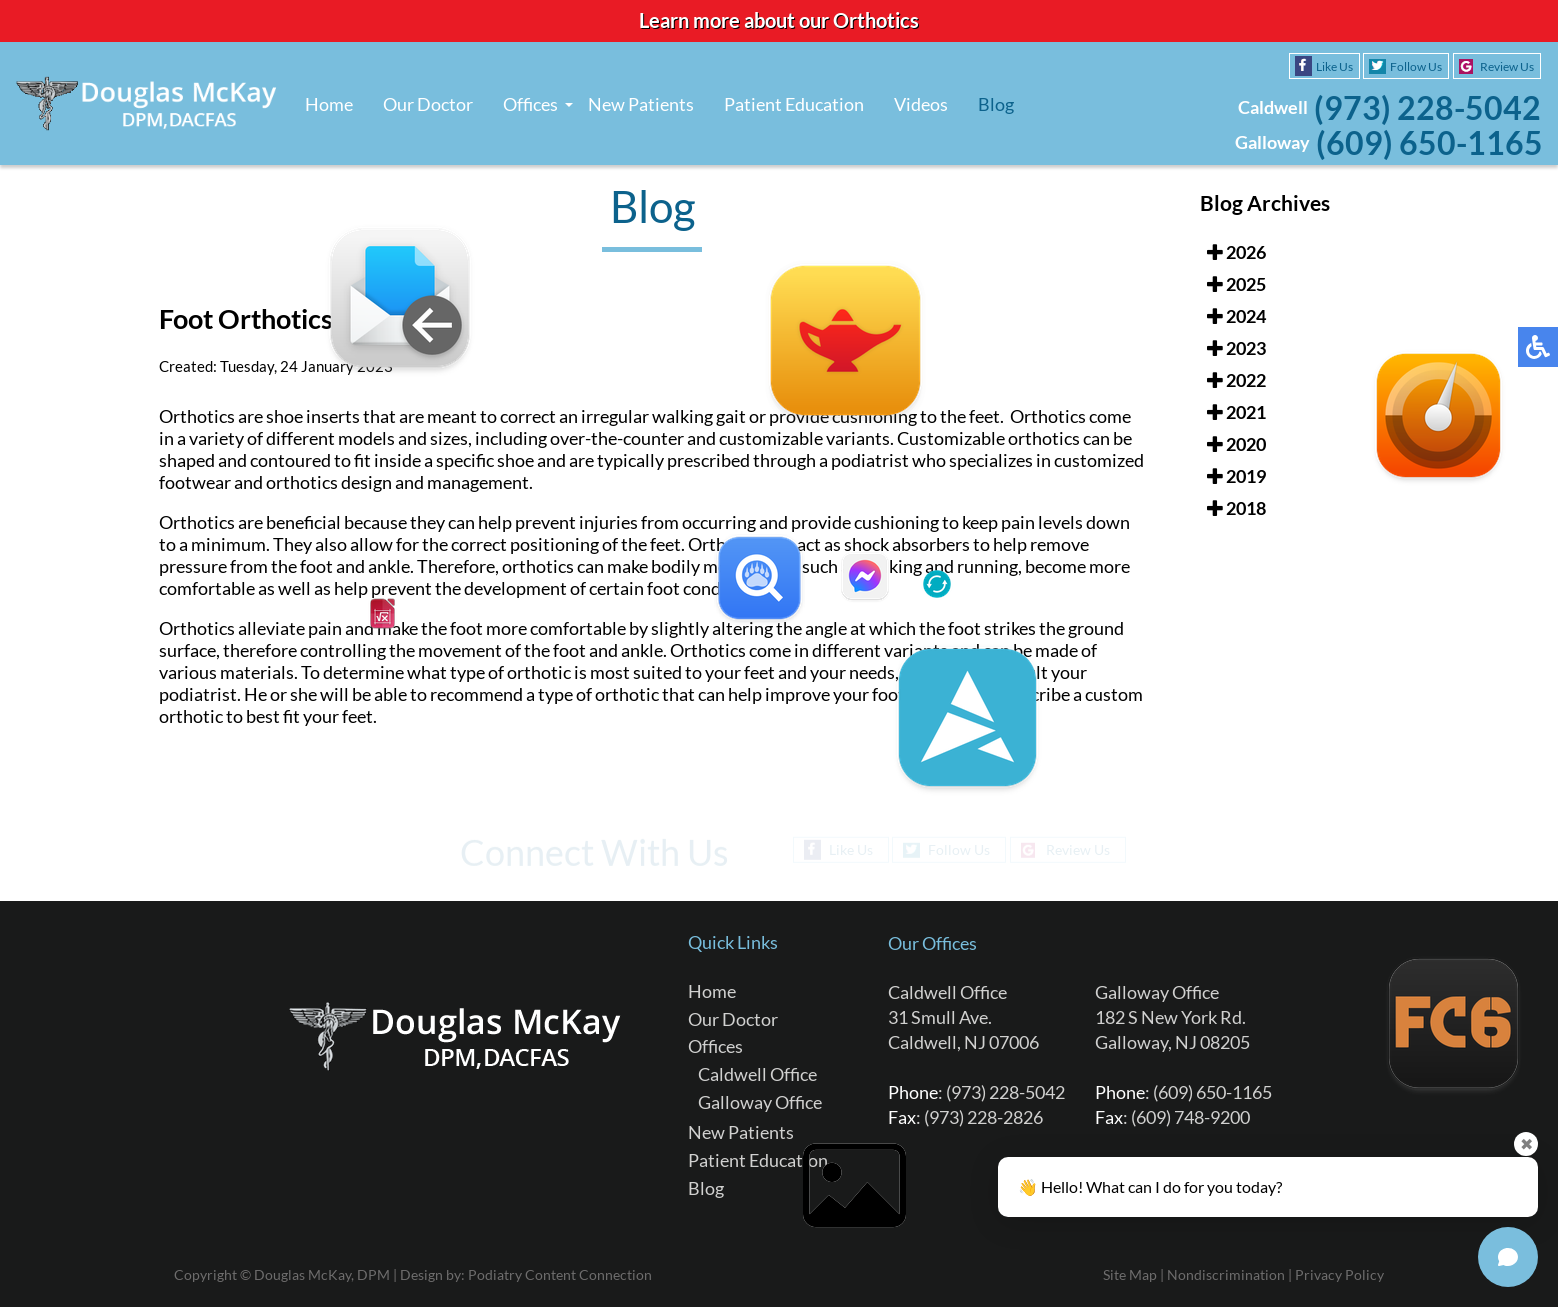  What do you see at coordinates (1453, 1023) in the screenshot?
I see `launch Far Cry 6 game` at bounding box center [1453, 1023].